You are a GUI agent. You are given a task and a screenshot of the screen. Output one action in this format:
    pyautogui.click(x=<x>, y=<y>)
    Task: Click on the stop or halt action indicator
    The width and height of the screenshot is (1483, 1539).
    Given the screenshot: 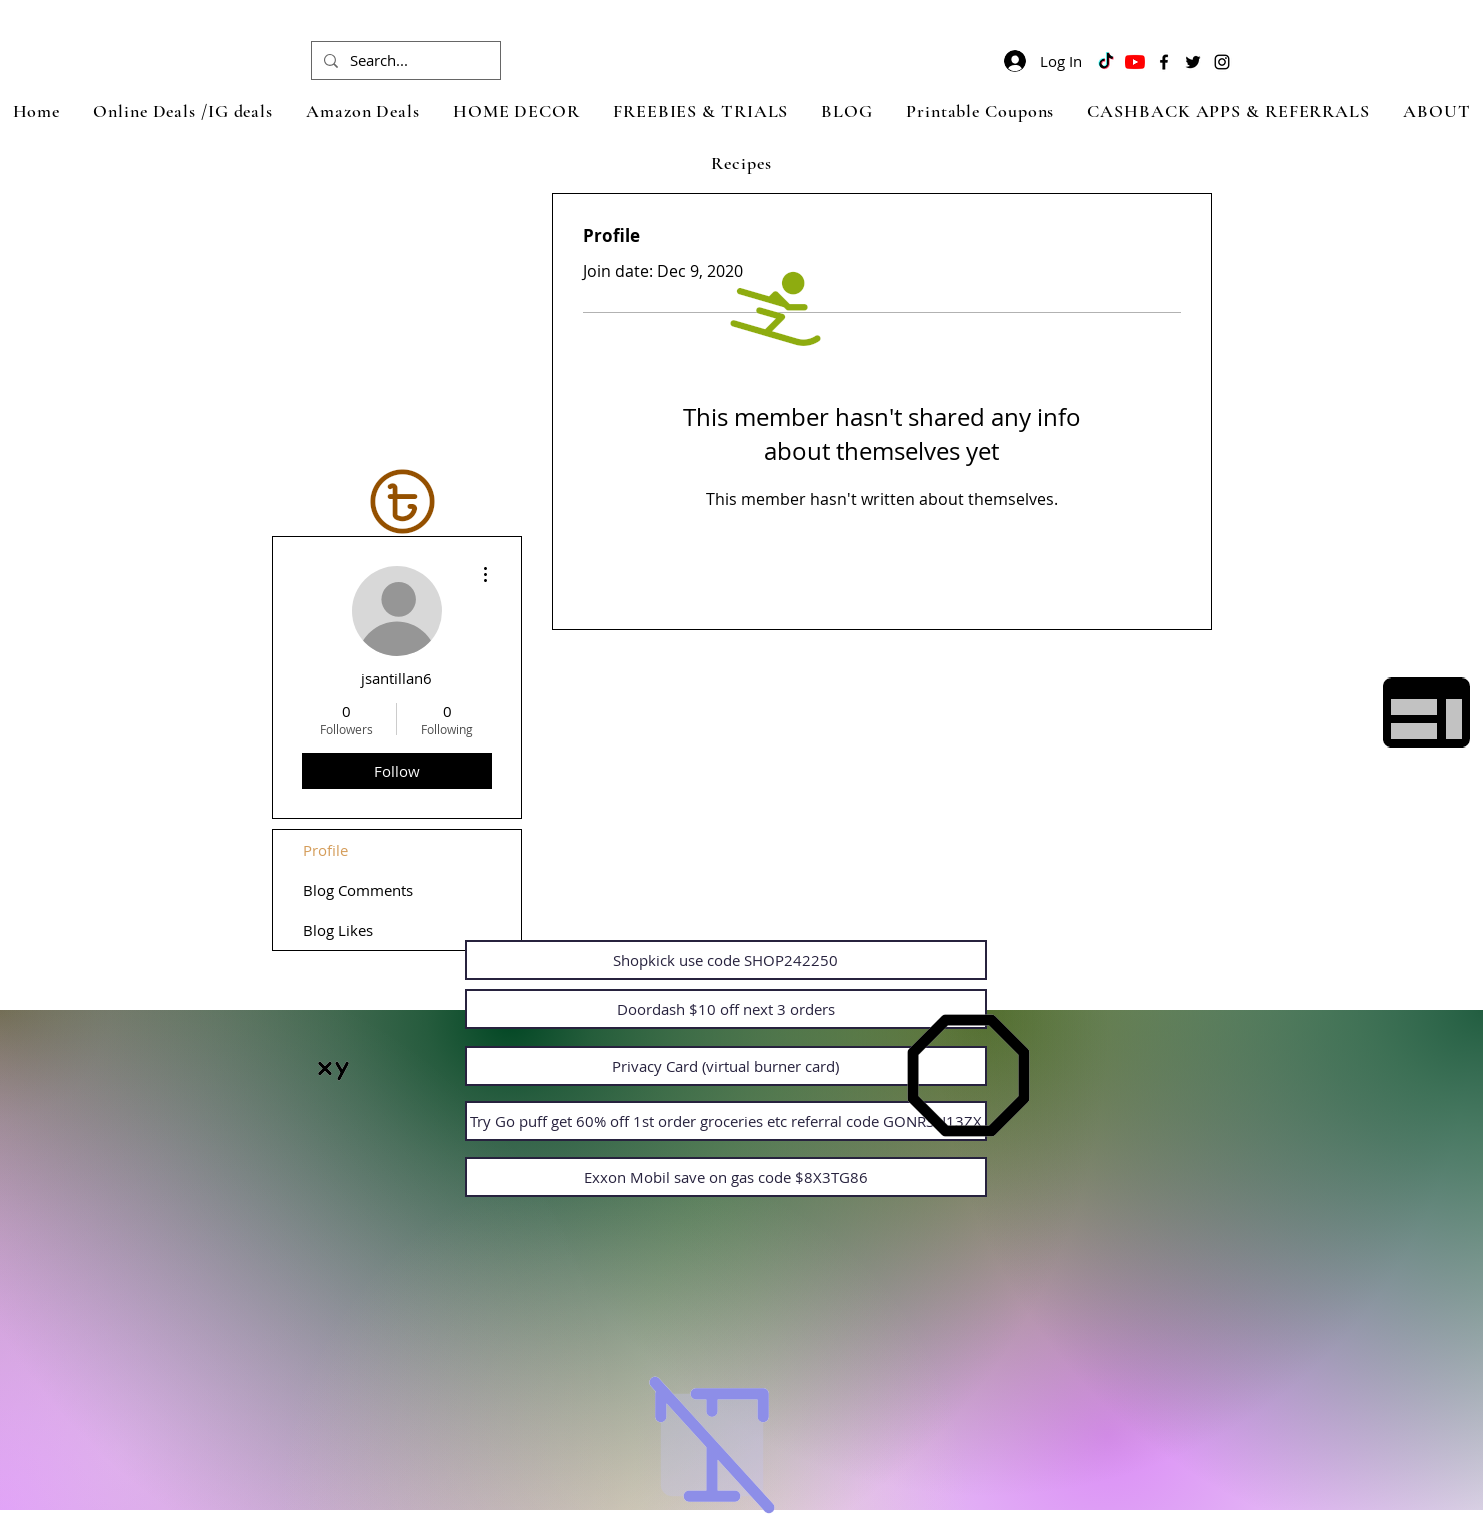 What is the action you would take?
    pyautogui.click(x=968, y=1075)
    